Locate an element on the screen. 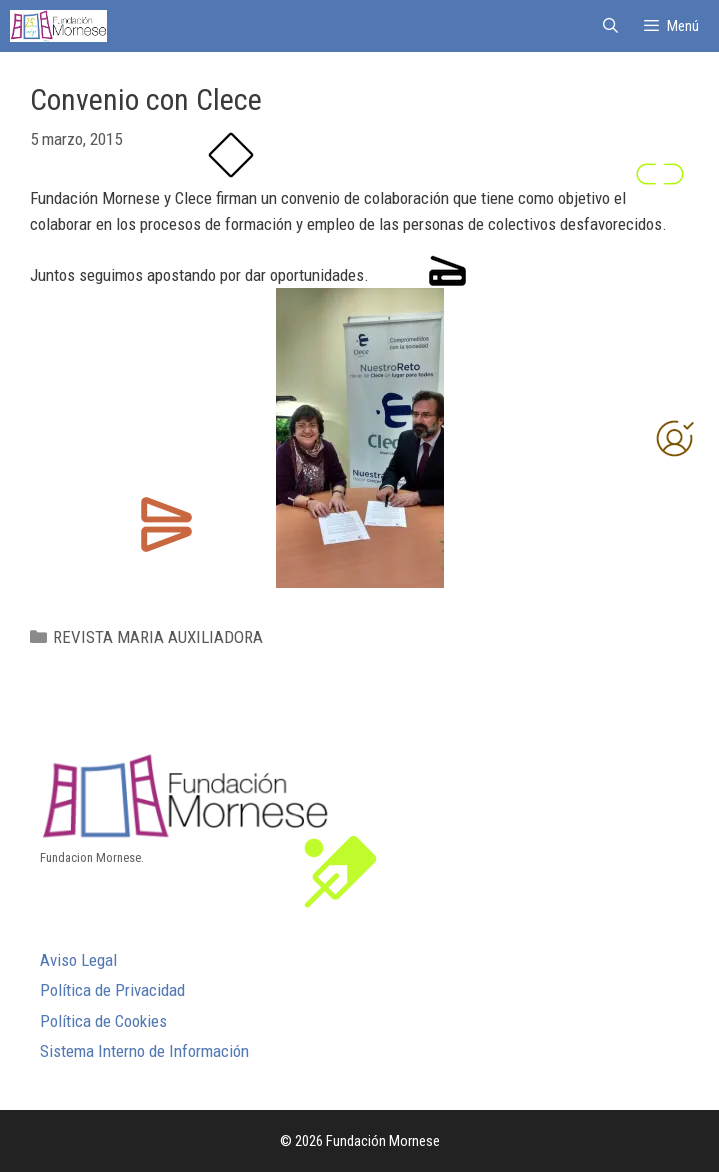  verified user profile is located at coordinates (674, 438).